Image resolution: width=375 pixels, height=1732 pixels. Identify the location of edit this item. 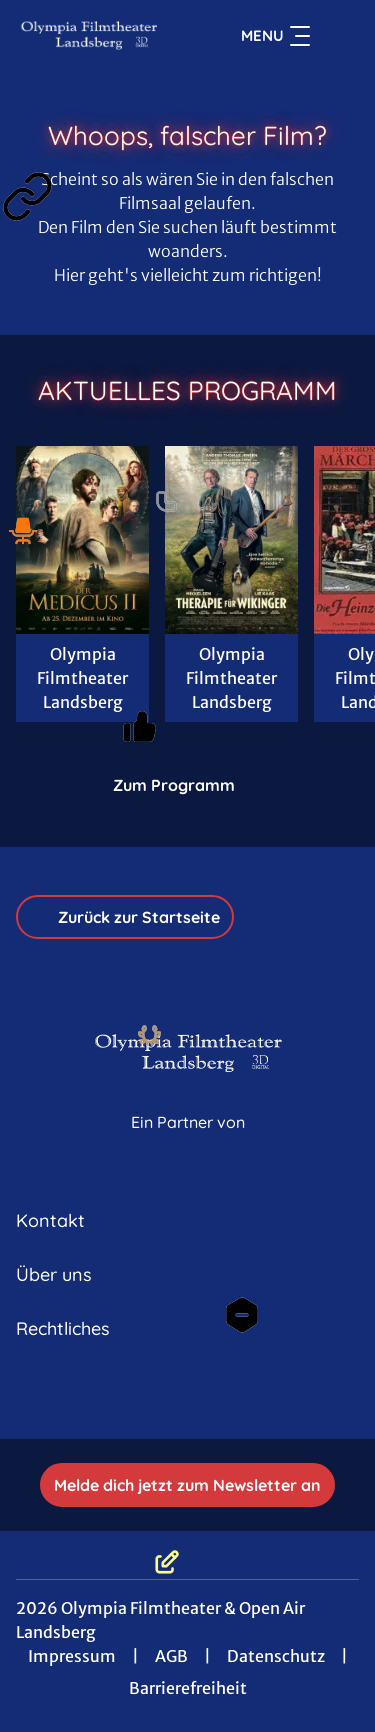
(166, 1562).